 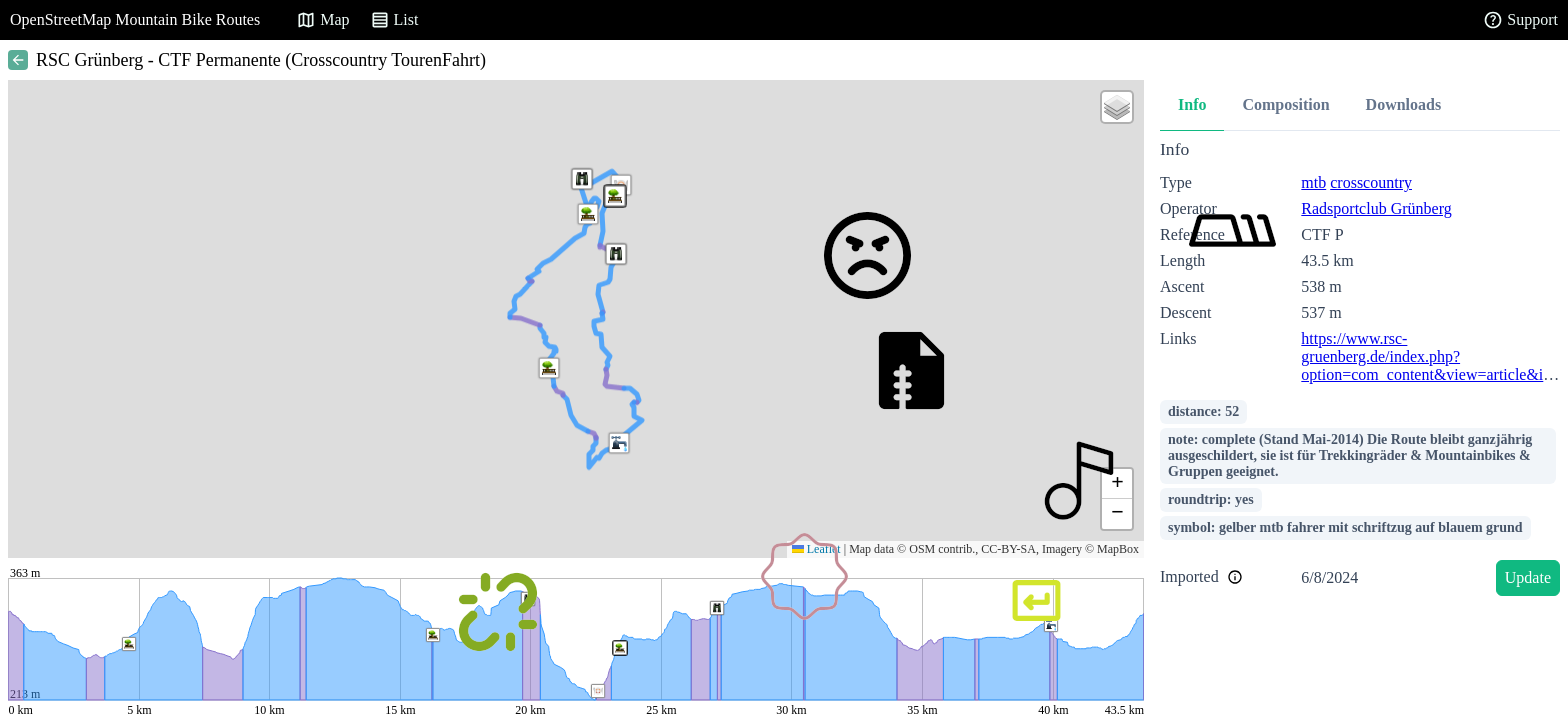 What do you see at coordinates (1036, 600) in the screenshot?
I see `press enter or return to submit` at bounding box center [1036, 600].